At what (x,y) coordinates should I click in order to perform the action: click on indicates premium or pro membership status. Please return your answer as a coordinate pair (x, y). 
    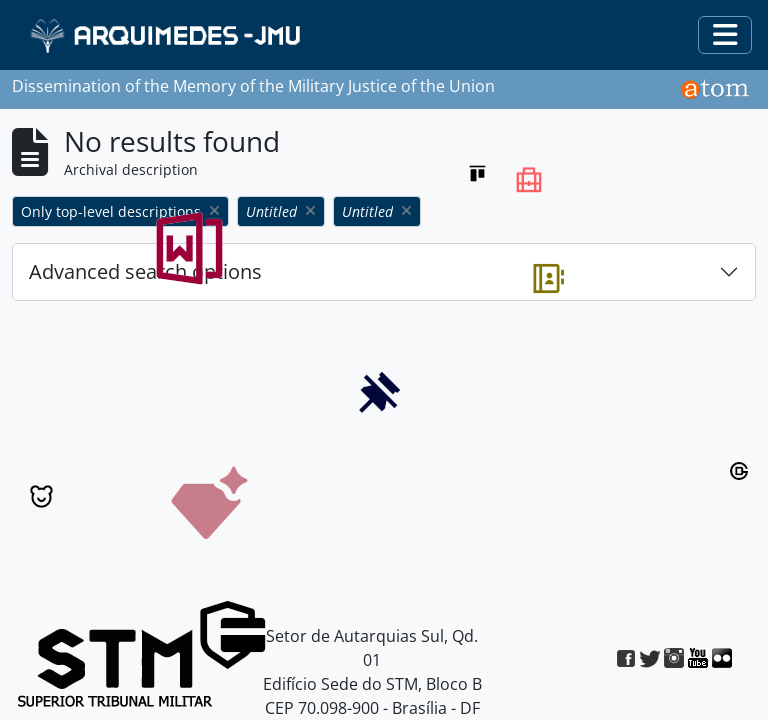
    Looking at the image, I should click on (209, 504).